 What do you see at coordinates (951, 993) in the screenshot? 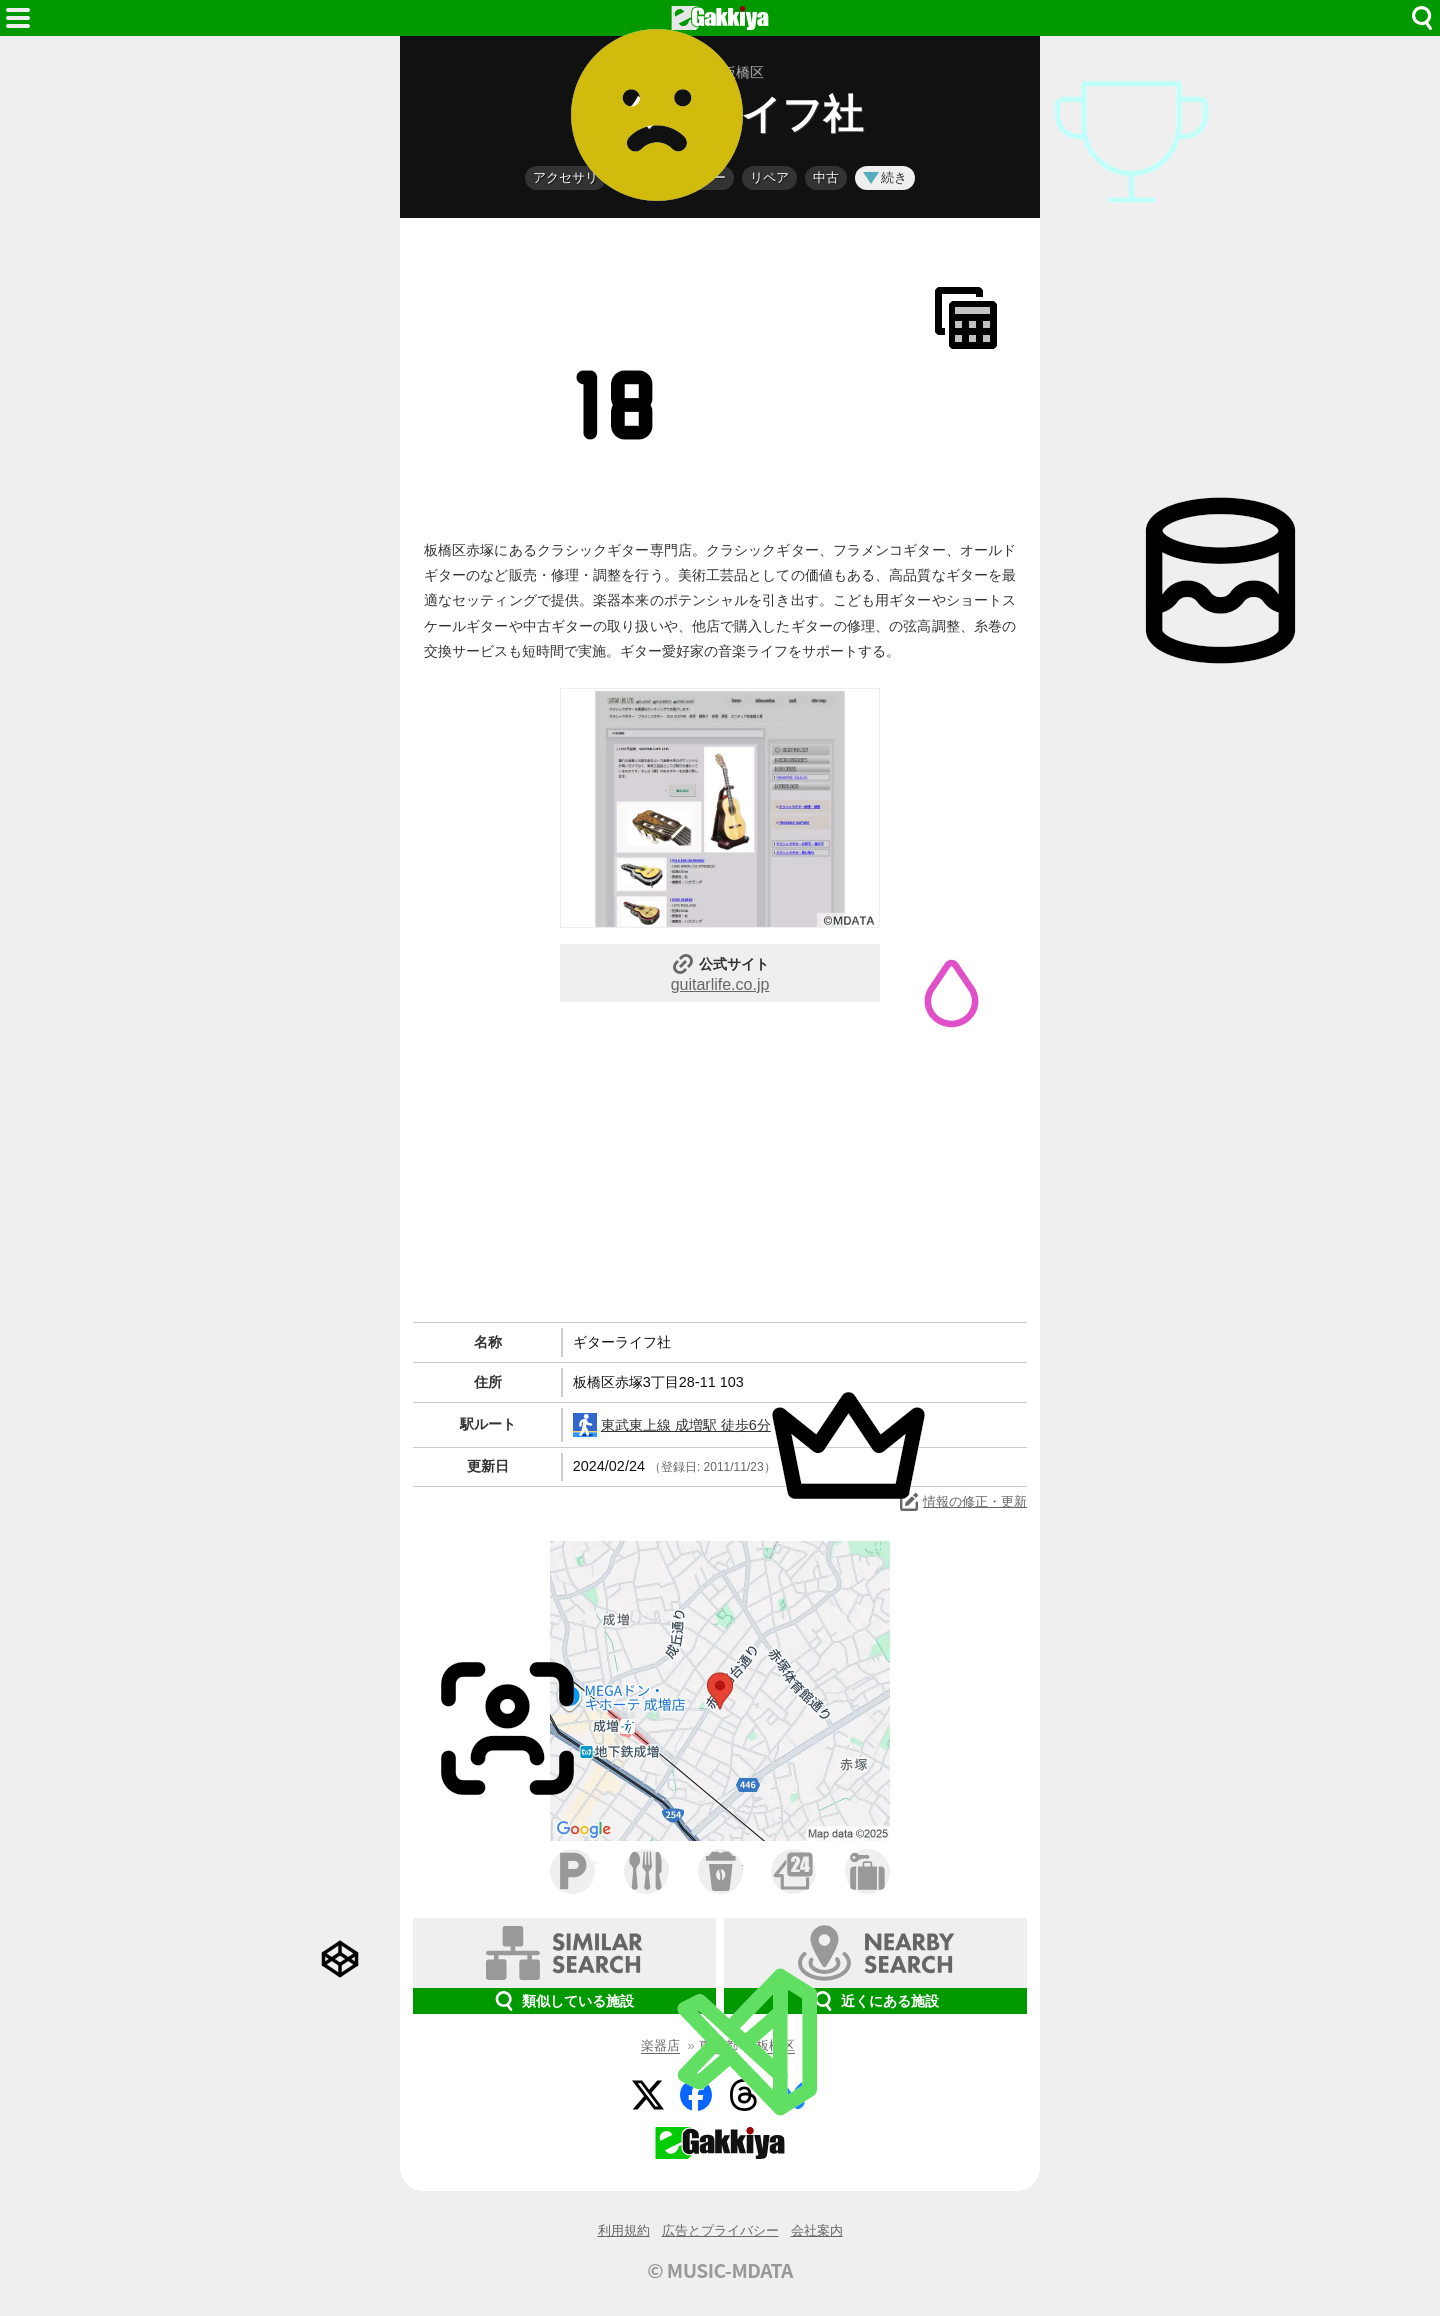
I see `adjust water or hydration settings` at bounding box center [951, 993].